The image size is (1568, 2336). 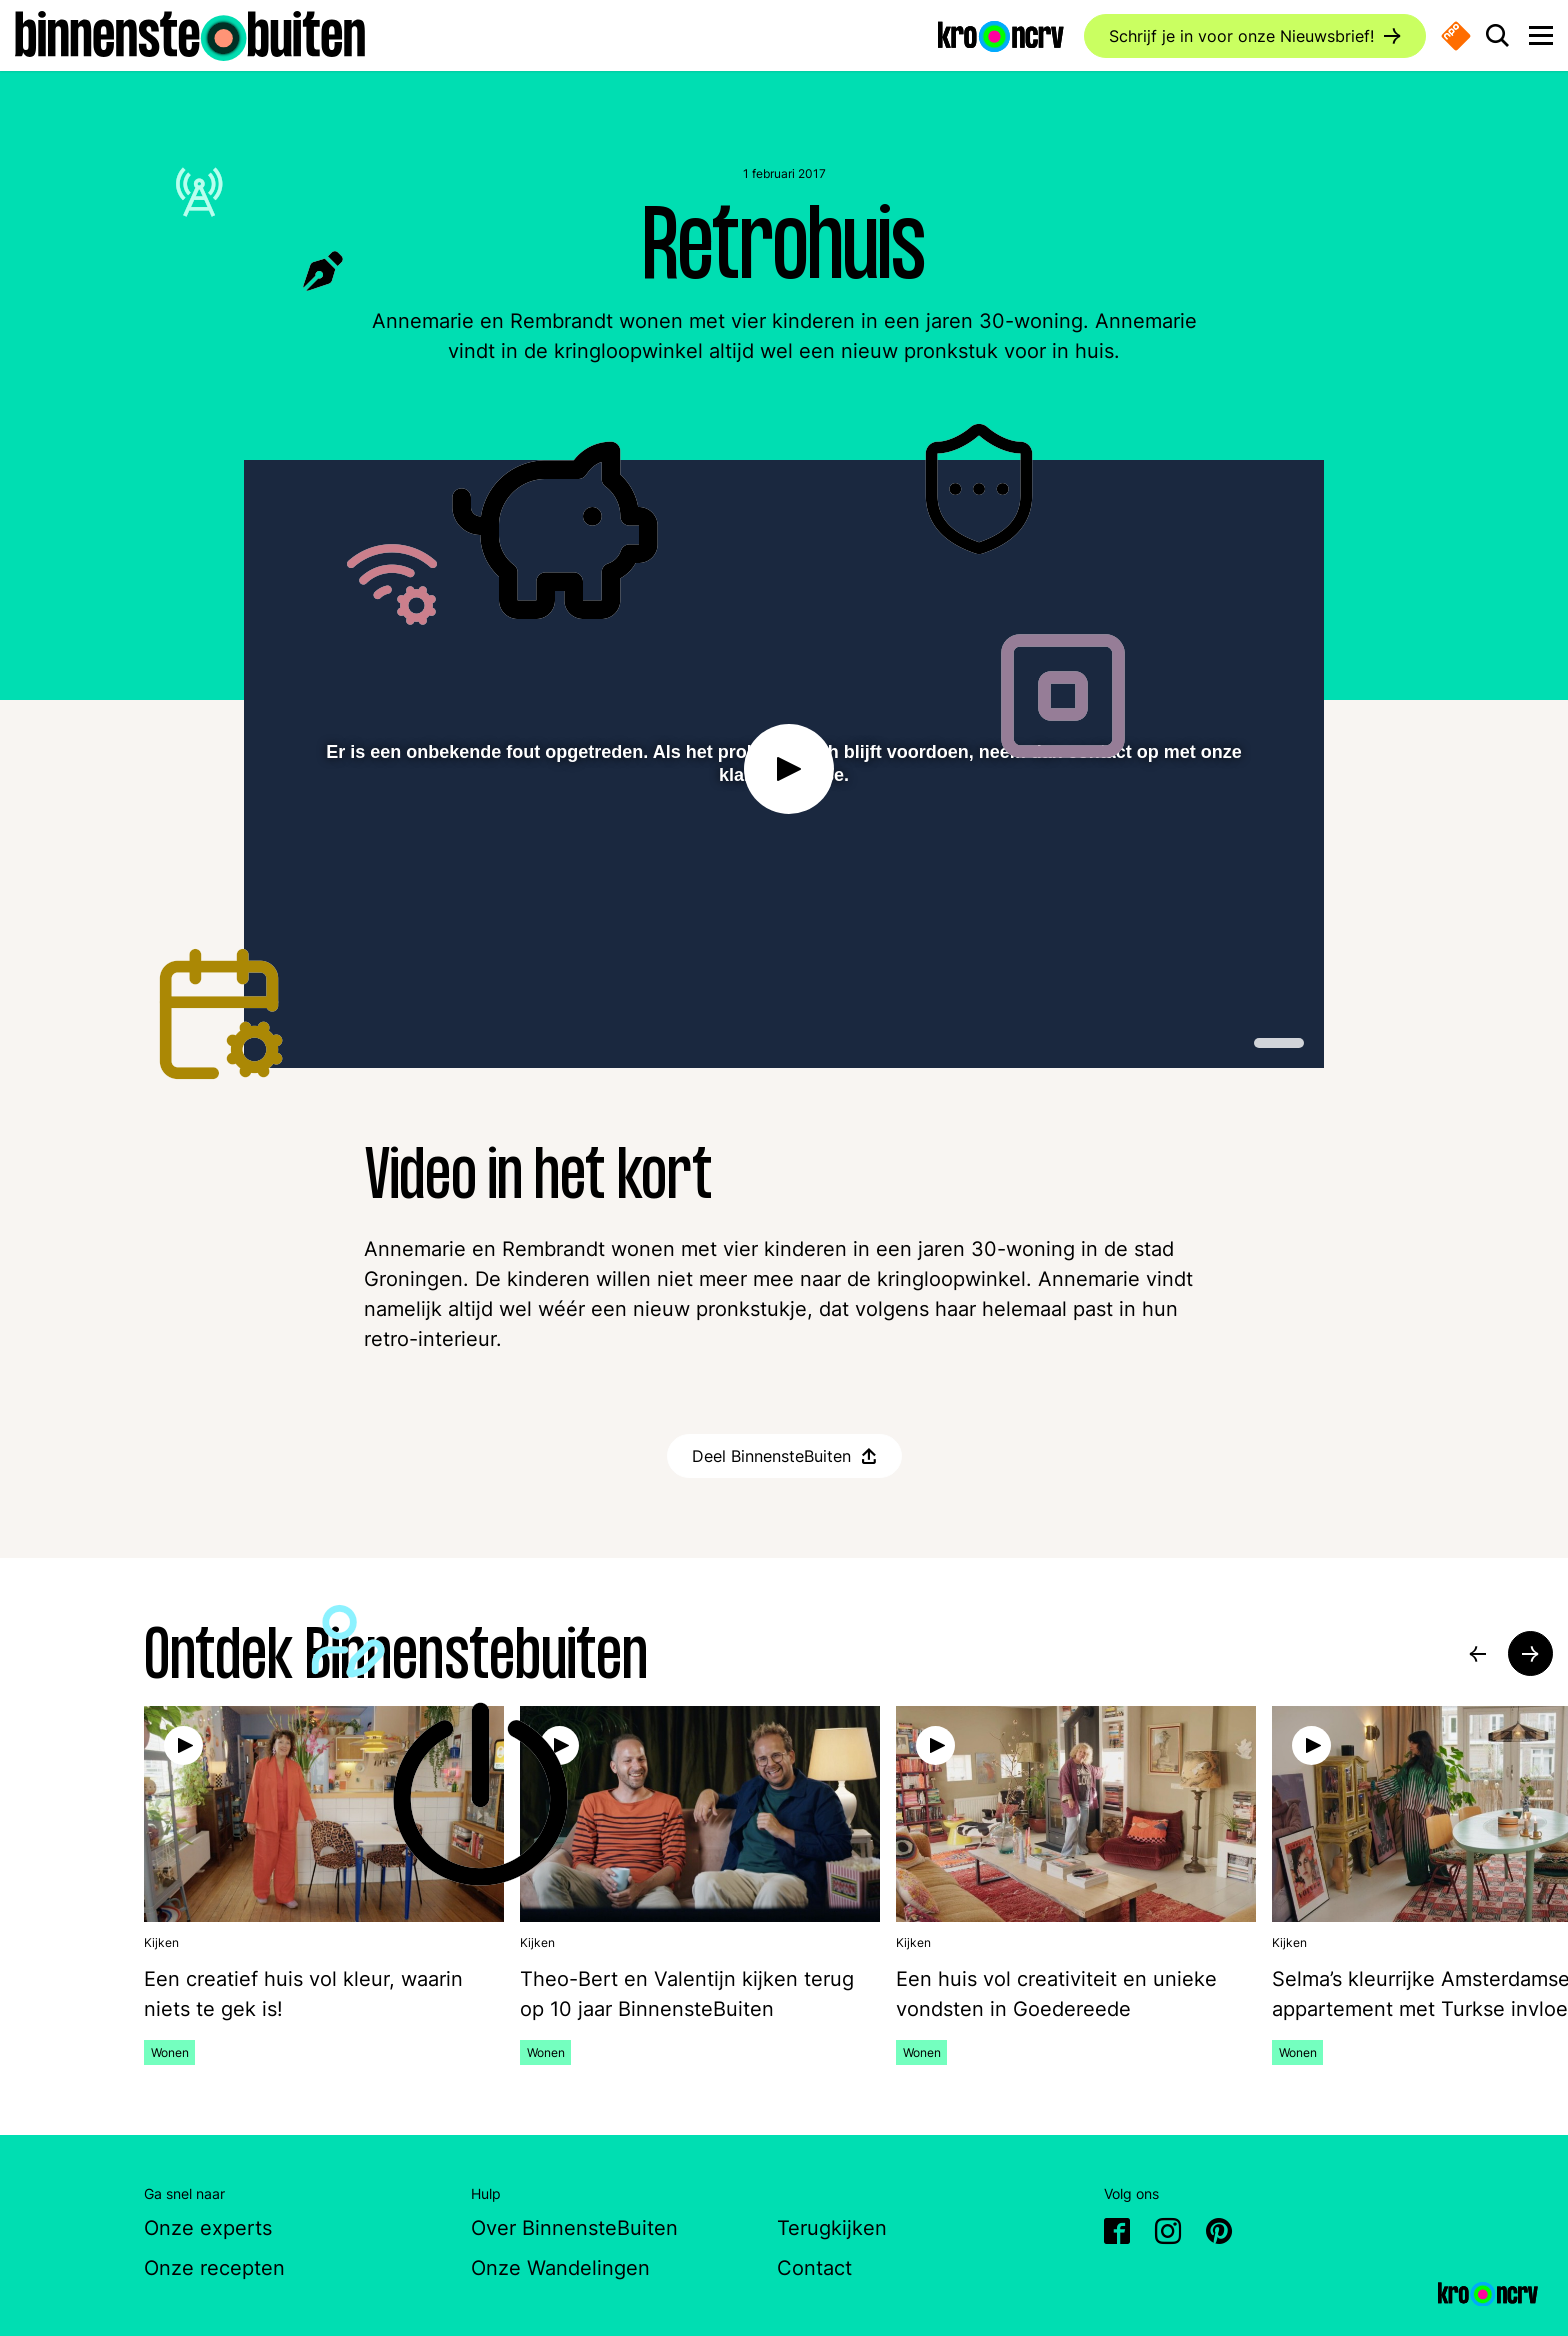 I want to click on access writing or editing tools, so click(x=323, y=271).